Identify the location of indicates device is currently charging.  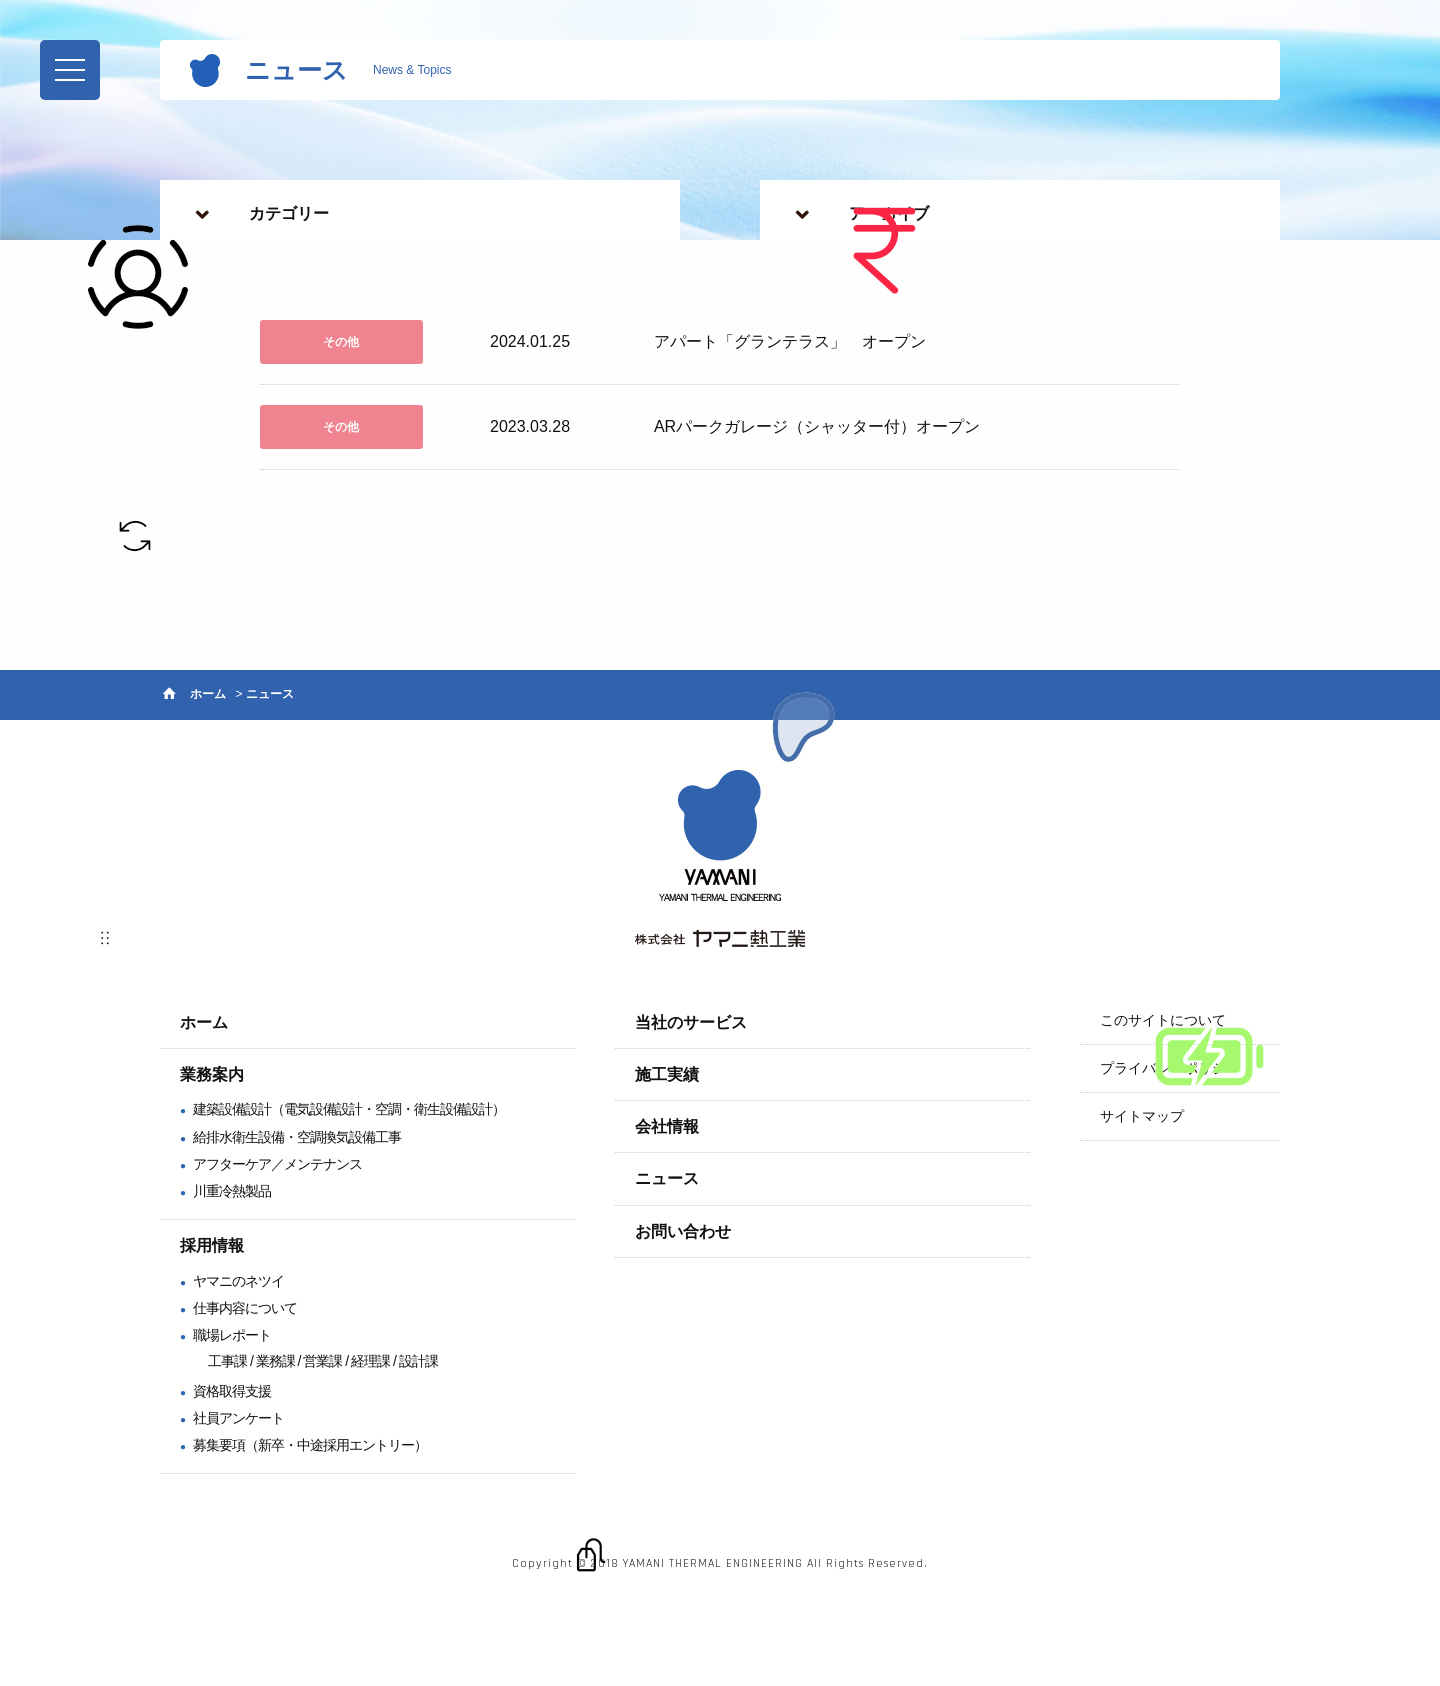
(1209, 1056).